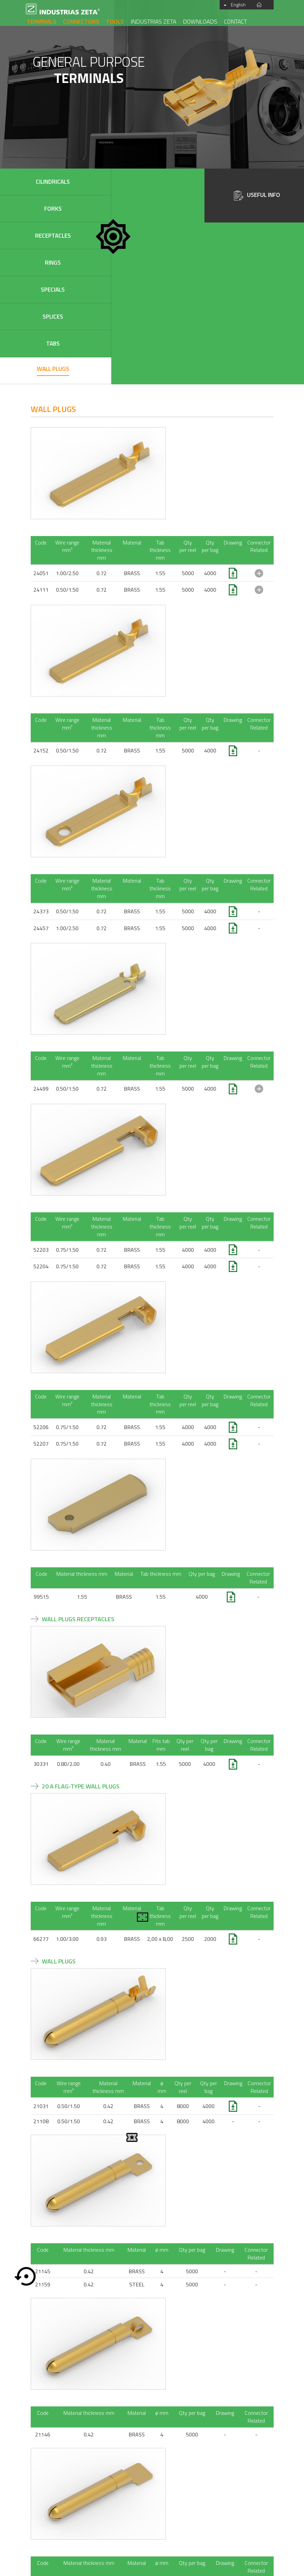  I want to click on view local events or entertainment, so click(132, 2137).